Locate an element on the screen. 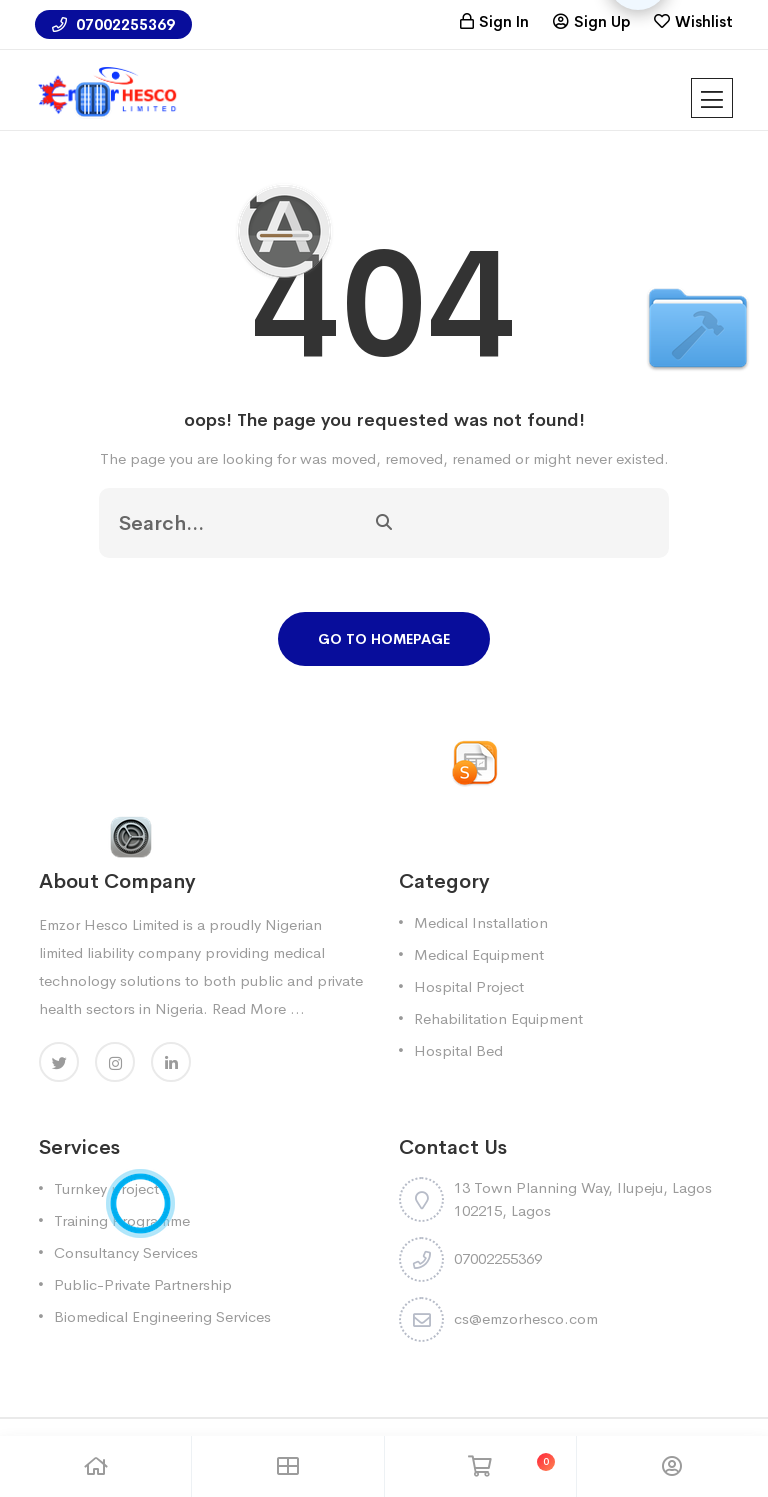  open the utilities folder is located at coordinates (698, 328).